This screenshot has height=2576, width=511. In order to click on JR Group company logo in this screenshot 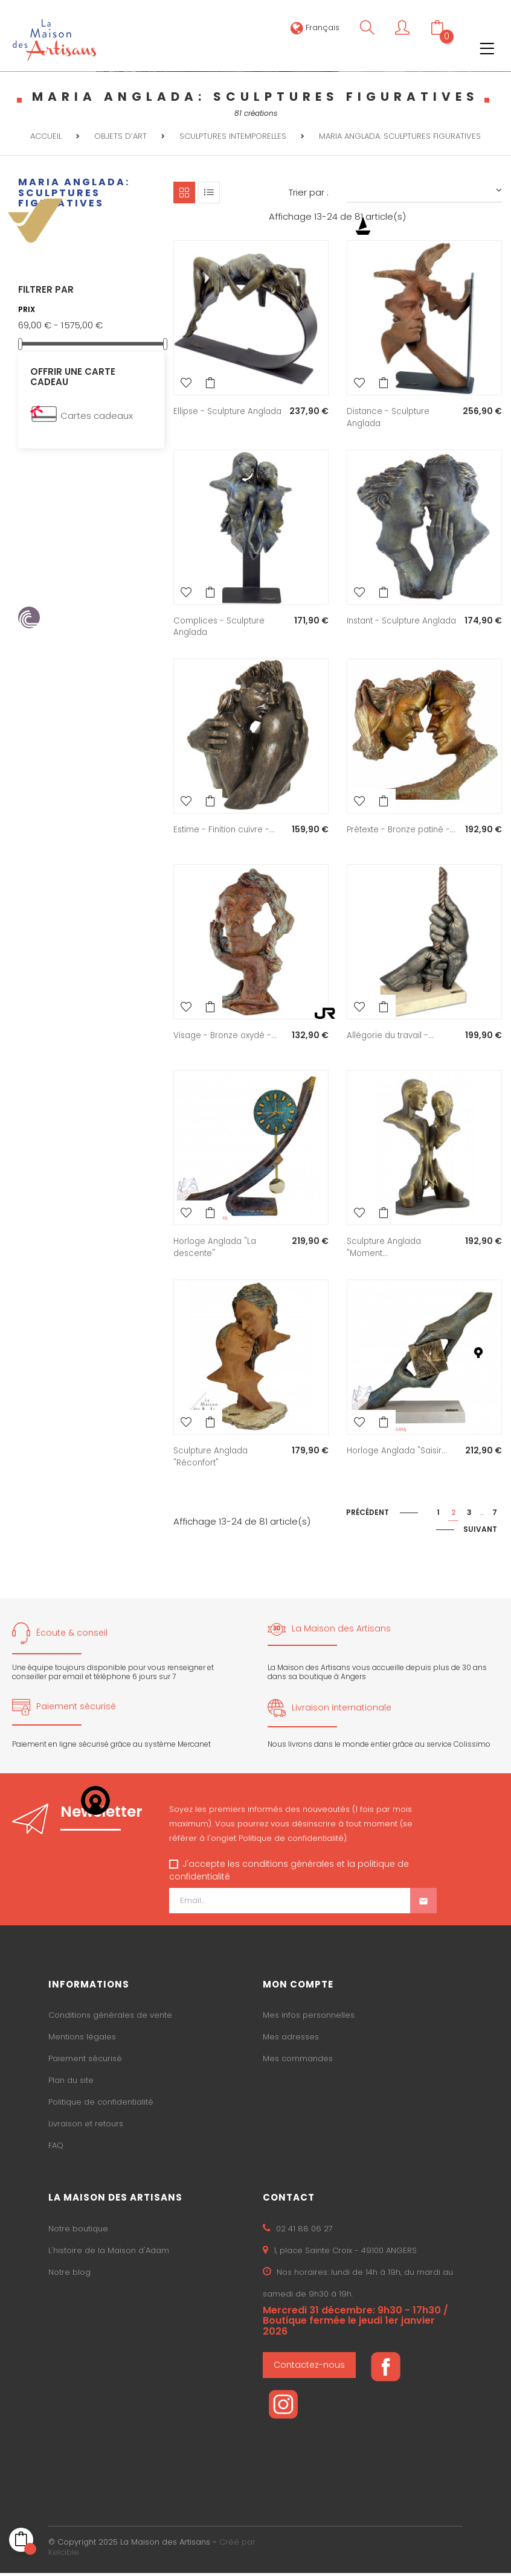, I will do `click(325, 1013)`.